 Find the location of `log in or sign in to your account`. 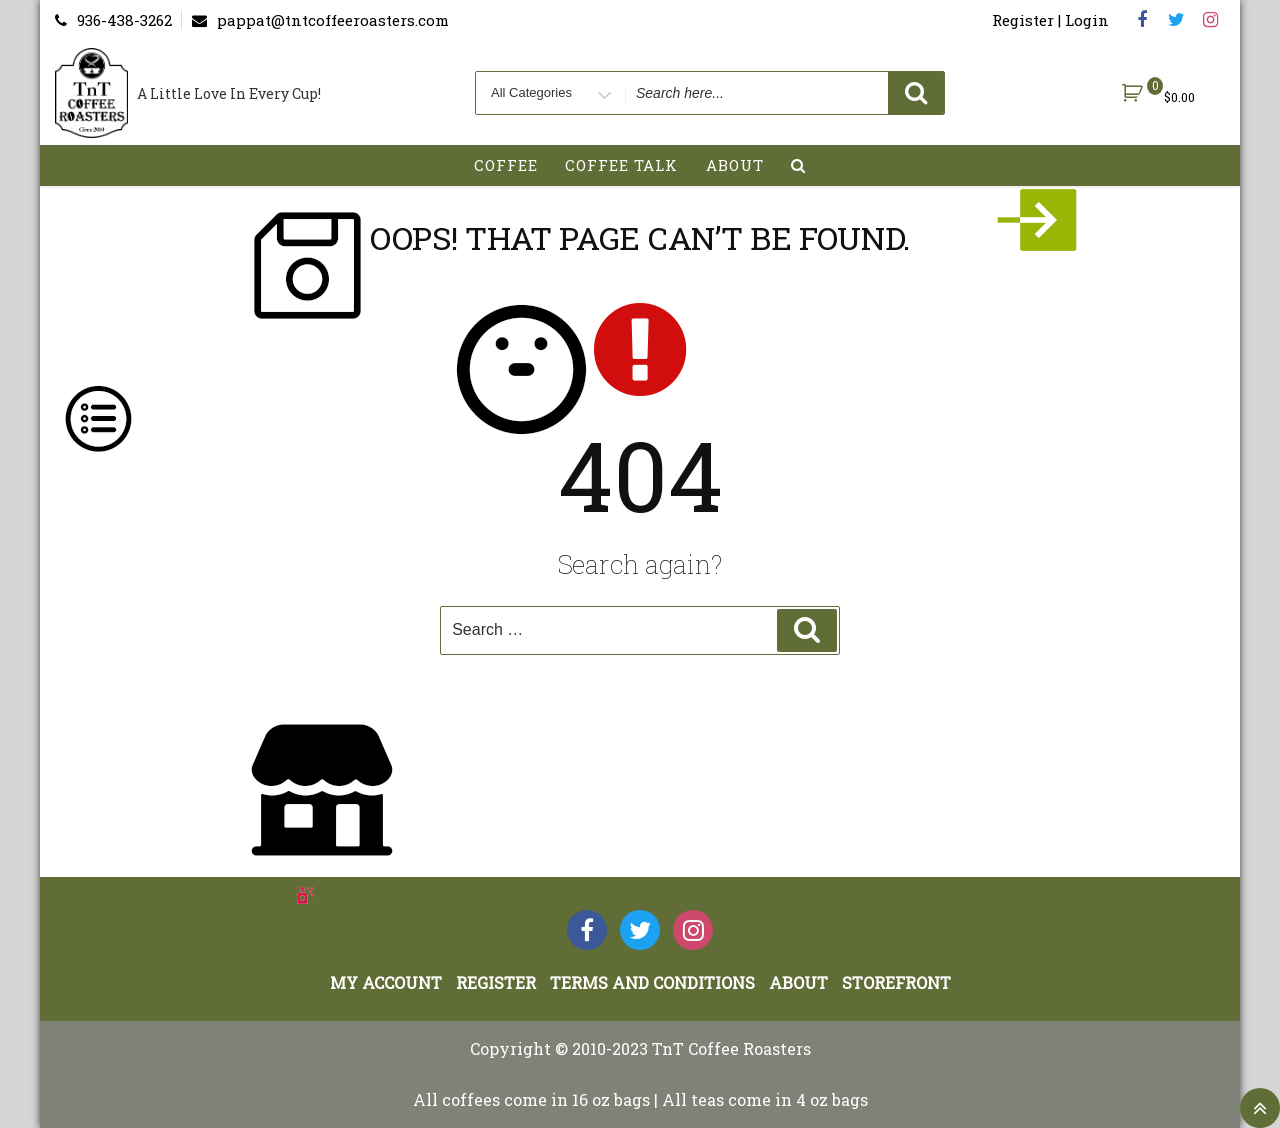

log in or sign in to your account is located at coordinates (1037, 220).